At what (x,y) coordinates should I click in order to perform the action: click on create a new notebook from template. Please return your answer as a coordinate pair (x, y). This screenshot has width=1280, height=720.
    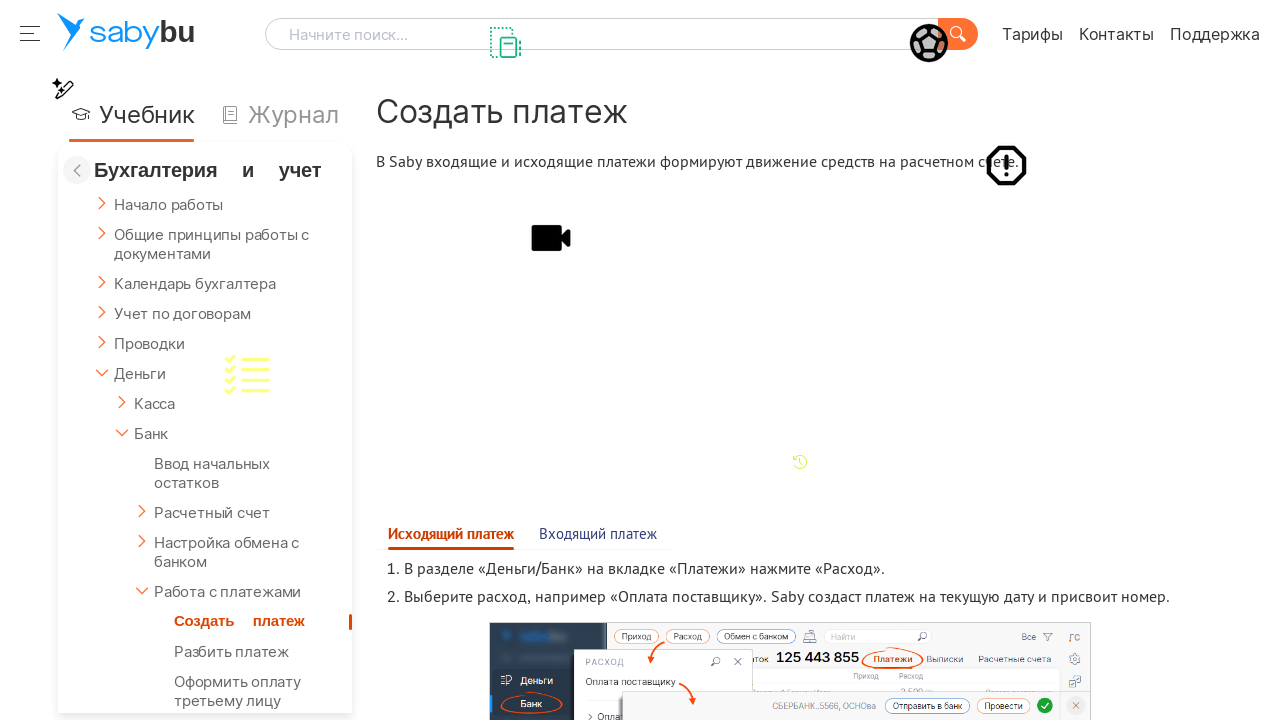
    Looking at the image, I should click on (505, 42).